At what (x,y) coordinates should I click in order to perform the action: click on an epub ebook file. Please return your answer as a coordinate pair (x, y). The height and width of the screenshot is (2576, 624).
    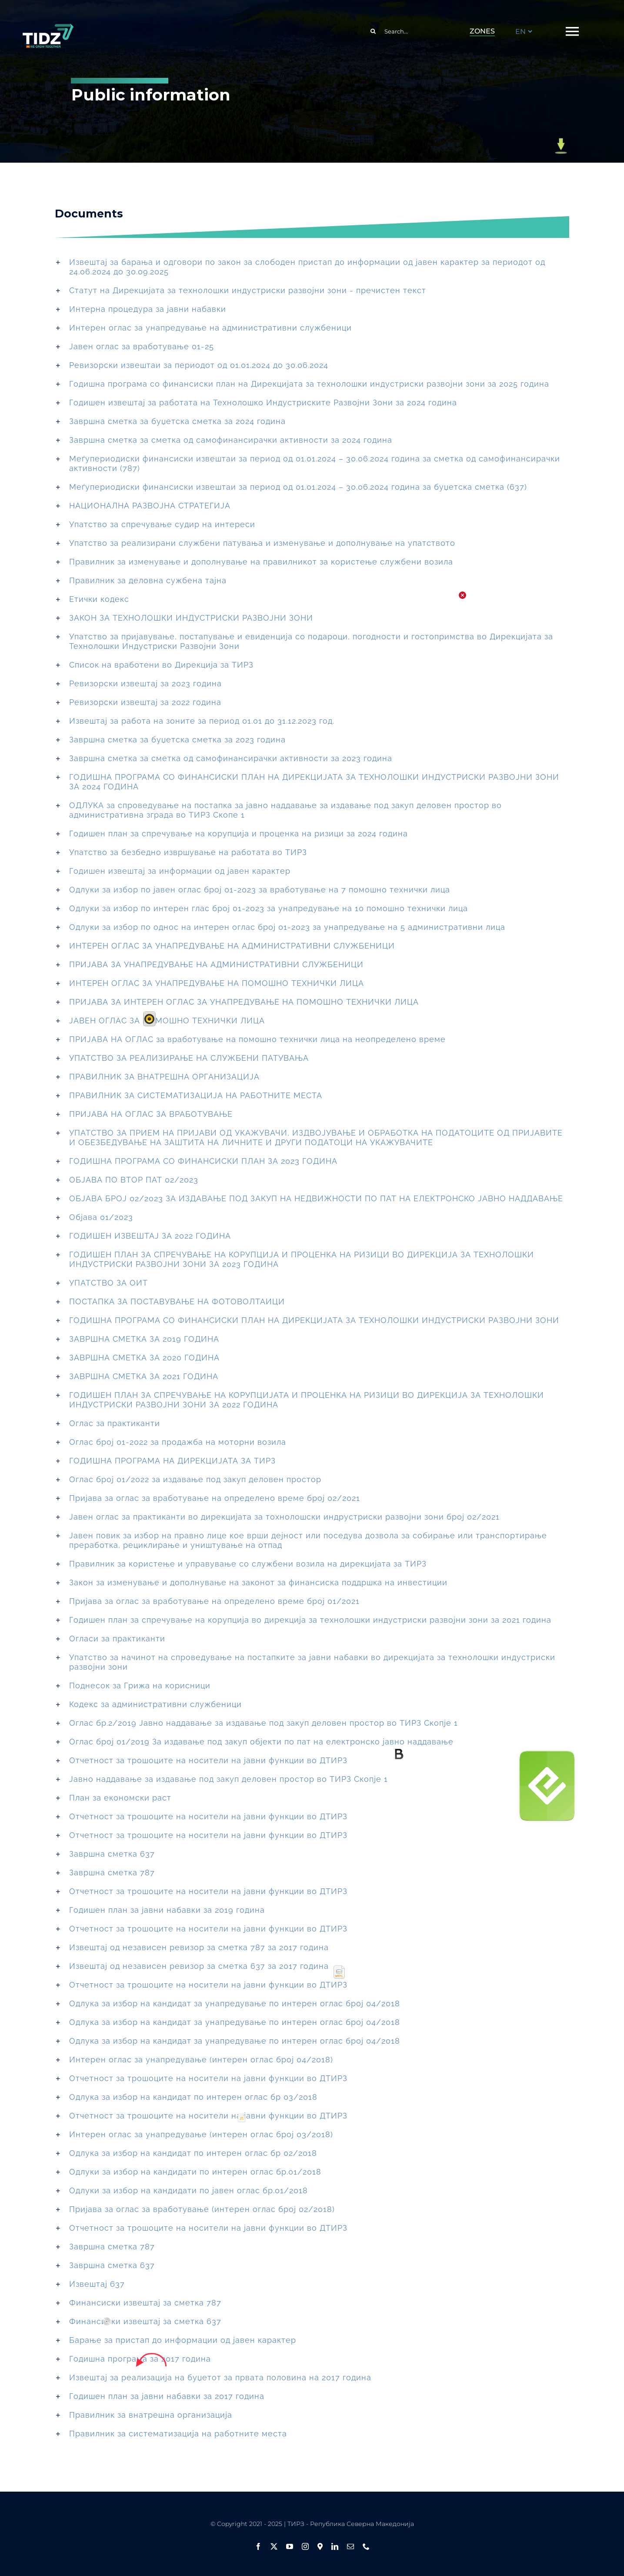
    Looking at the image, I should click on (547, 1786).